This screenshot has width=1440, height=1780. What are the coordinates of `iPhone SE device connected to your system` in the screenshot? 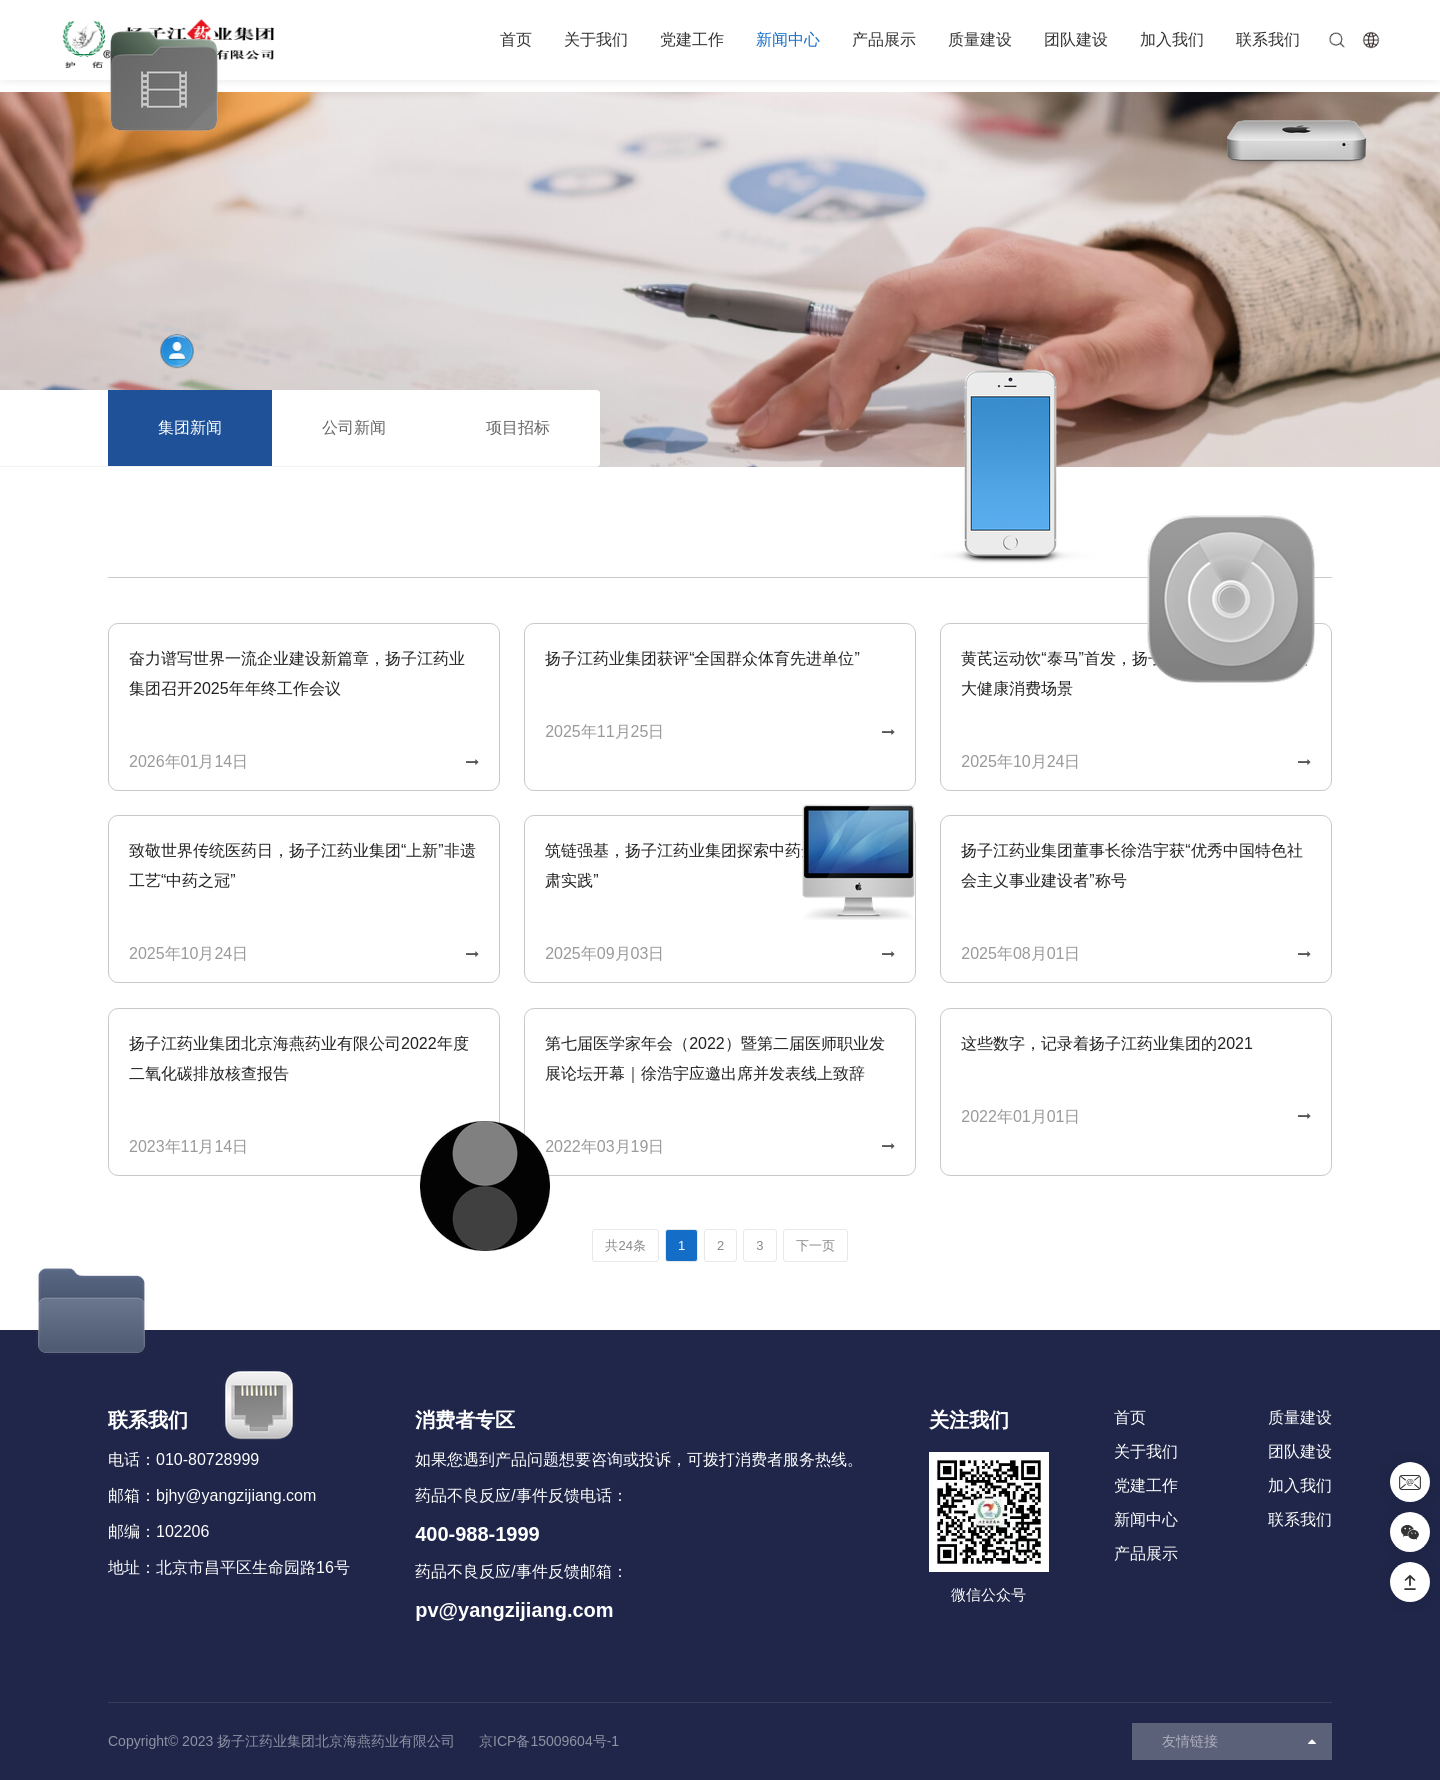 It's located at (1010, 466).